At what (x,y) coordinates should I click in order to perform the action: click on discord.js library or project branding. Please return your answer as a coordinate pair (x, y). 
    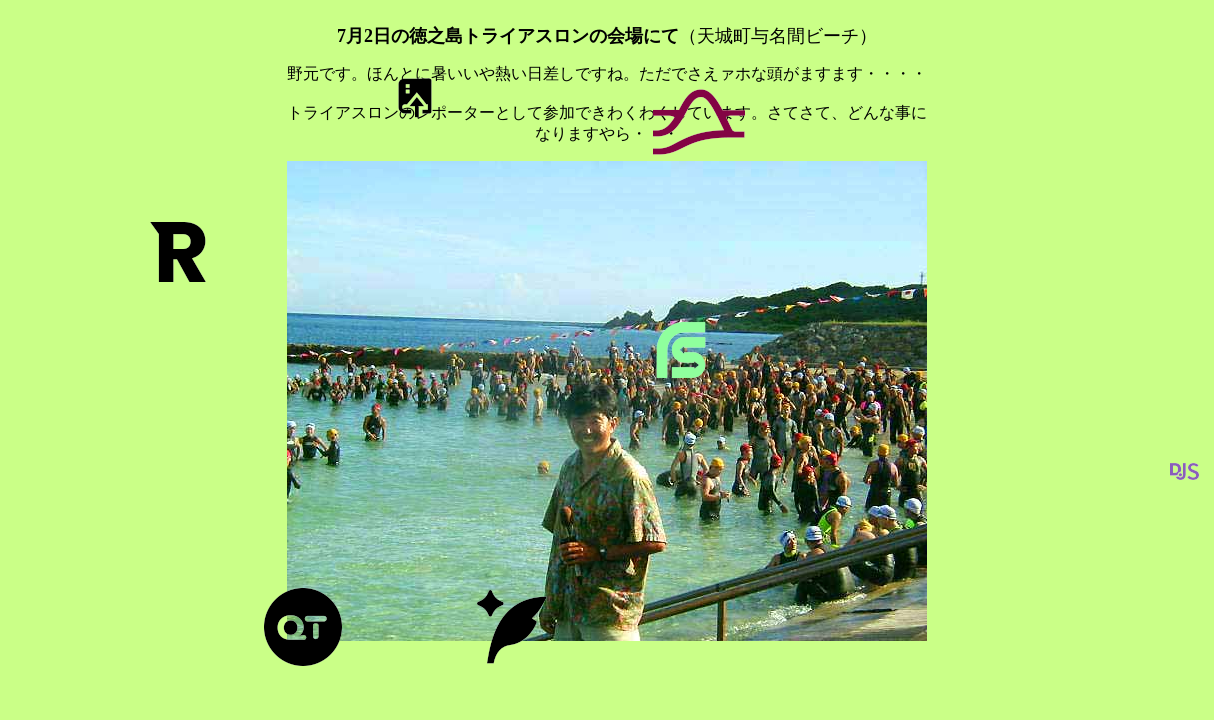
    Looking at the image, I should click on (1184, 471).